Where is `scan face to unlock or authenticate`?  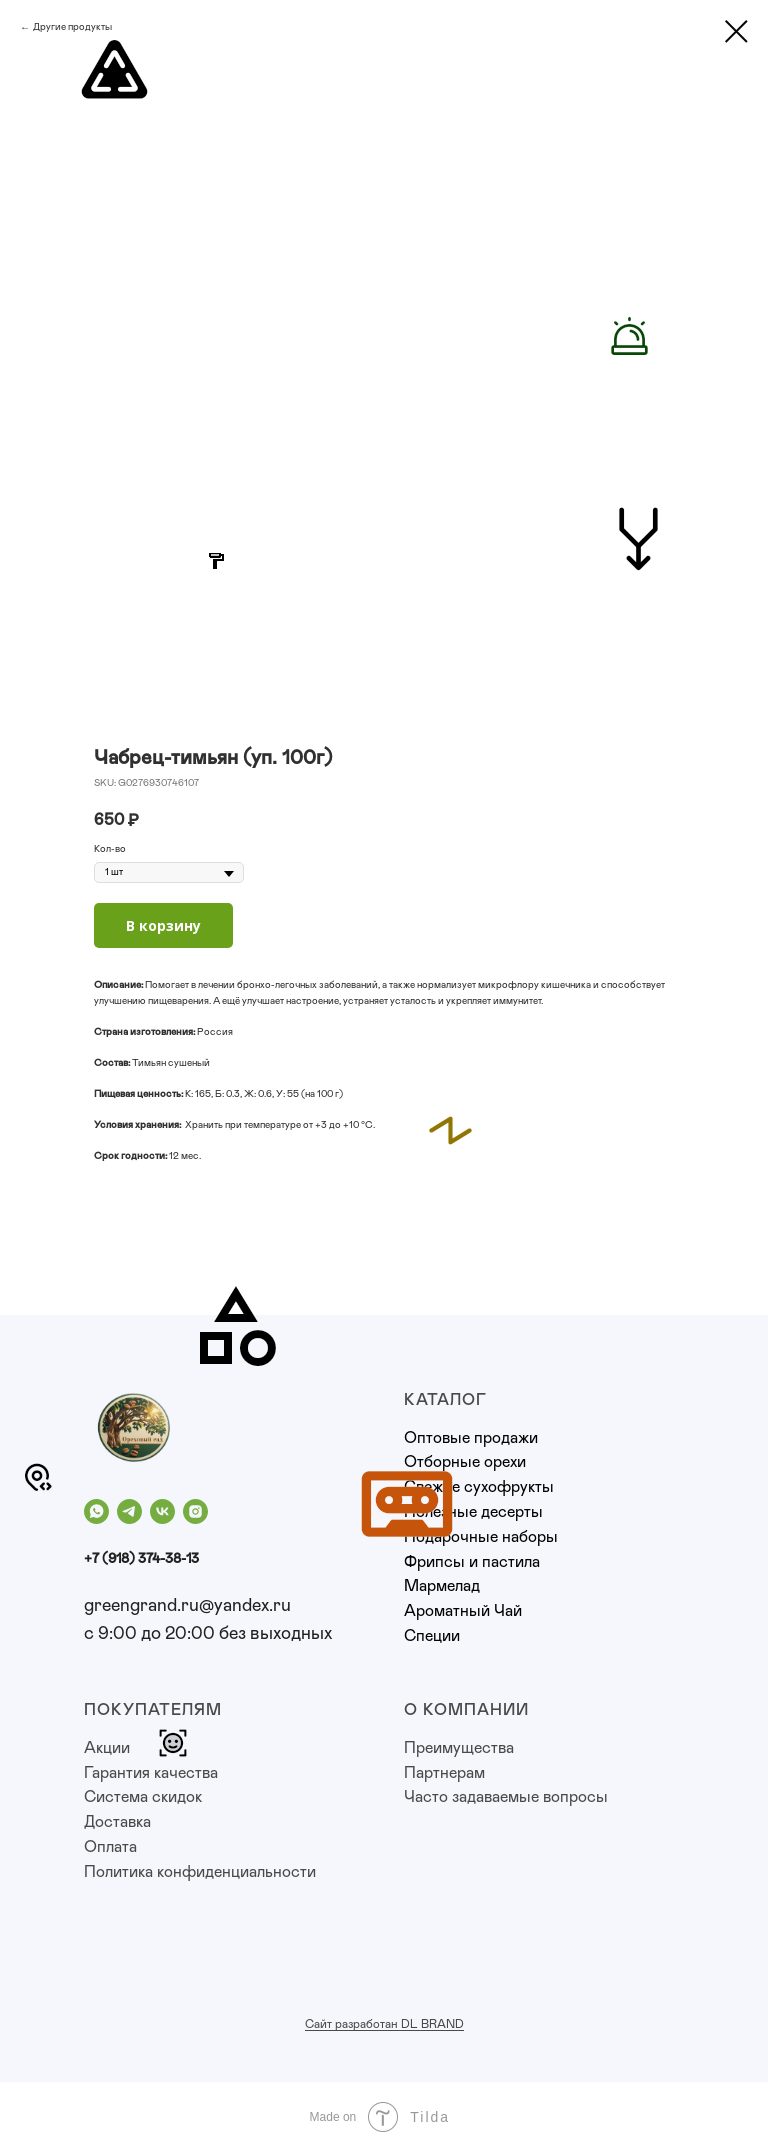
scan face to unlock or authenticate is located at coordinates (173, 1743).